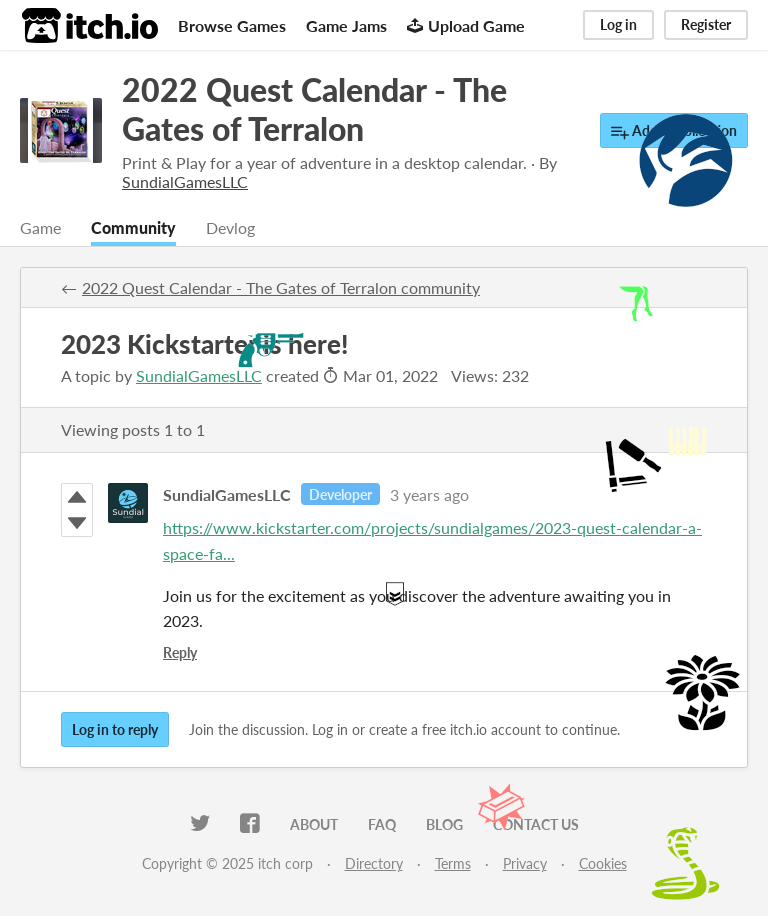  Describe the element at coordinates (636, 304) in the screenshot. I see `select female character legs or lower body` at that location.